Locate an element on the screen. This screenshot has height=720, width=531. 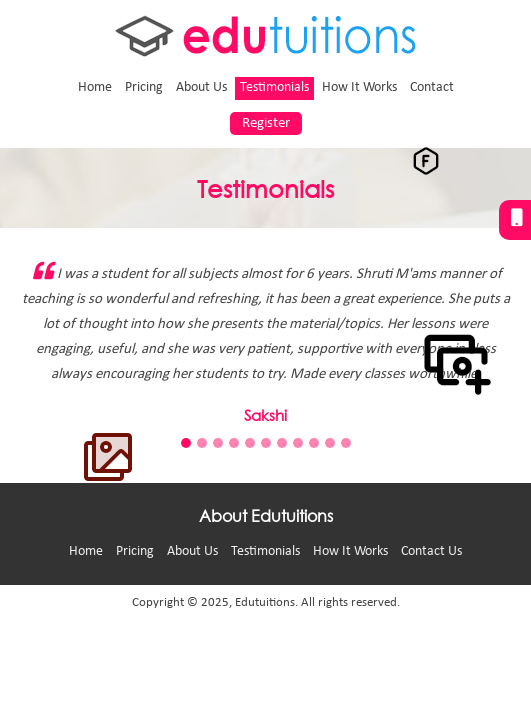
add funds to your account is located at coordinates (456, 360).